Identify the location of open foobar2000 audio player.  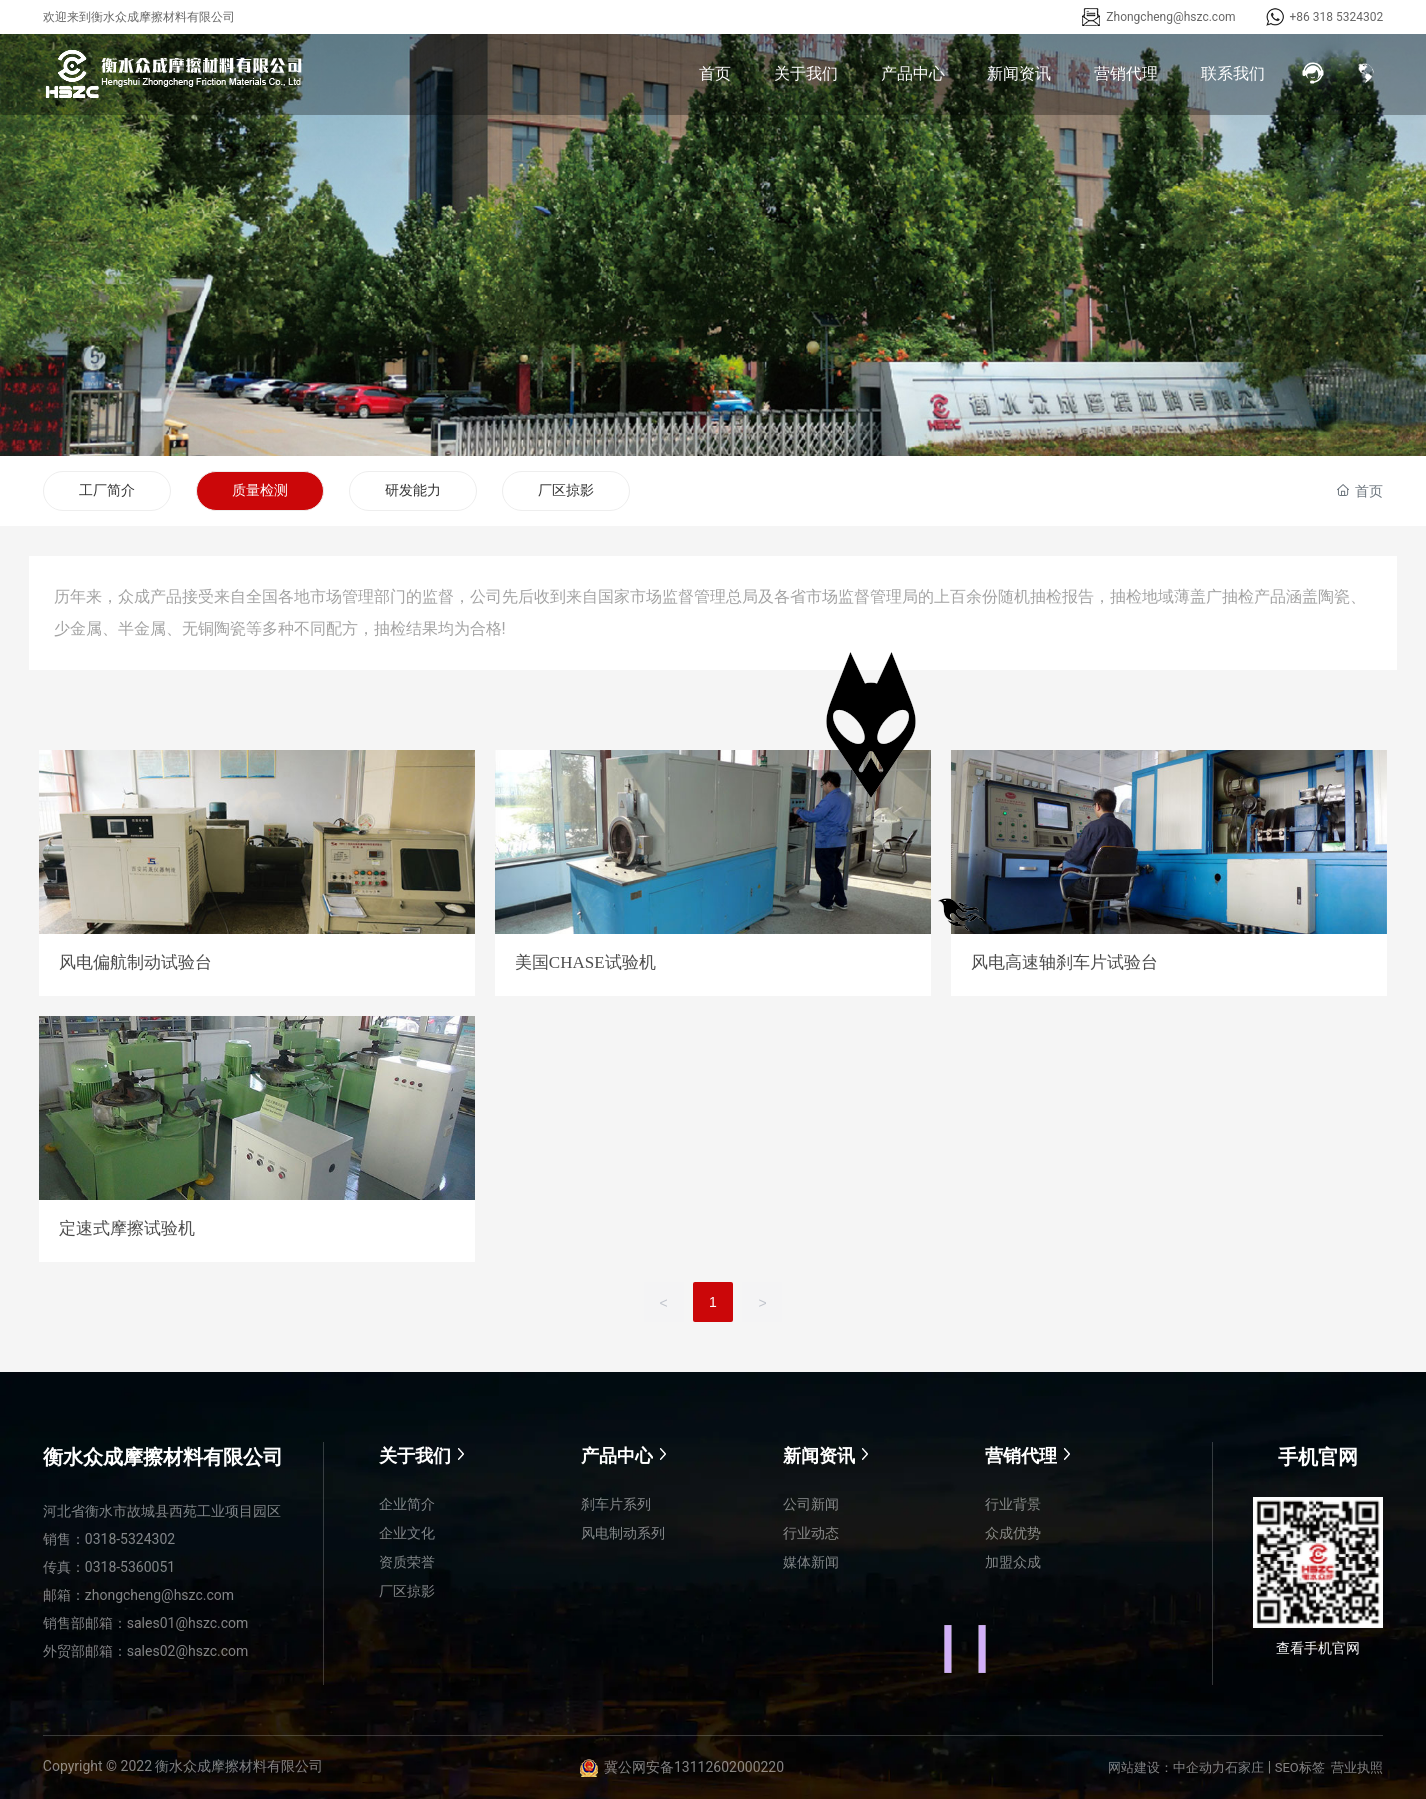
(871, 725).